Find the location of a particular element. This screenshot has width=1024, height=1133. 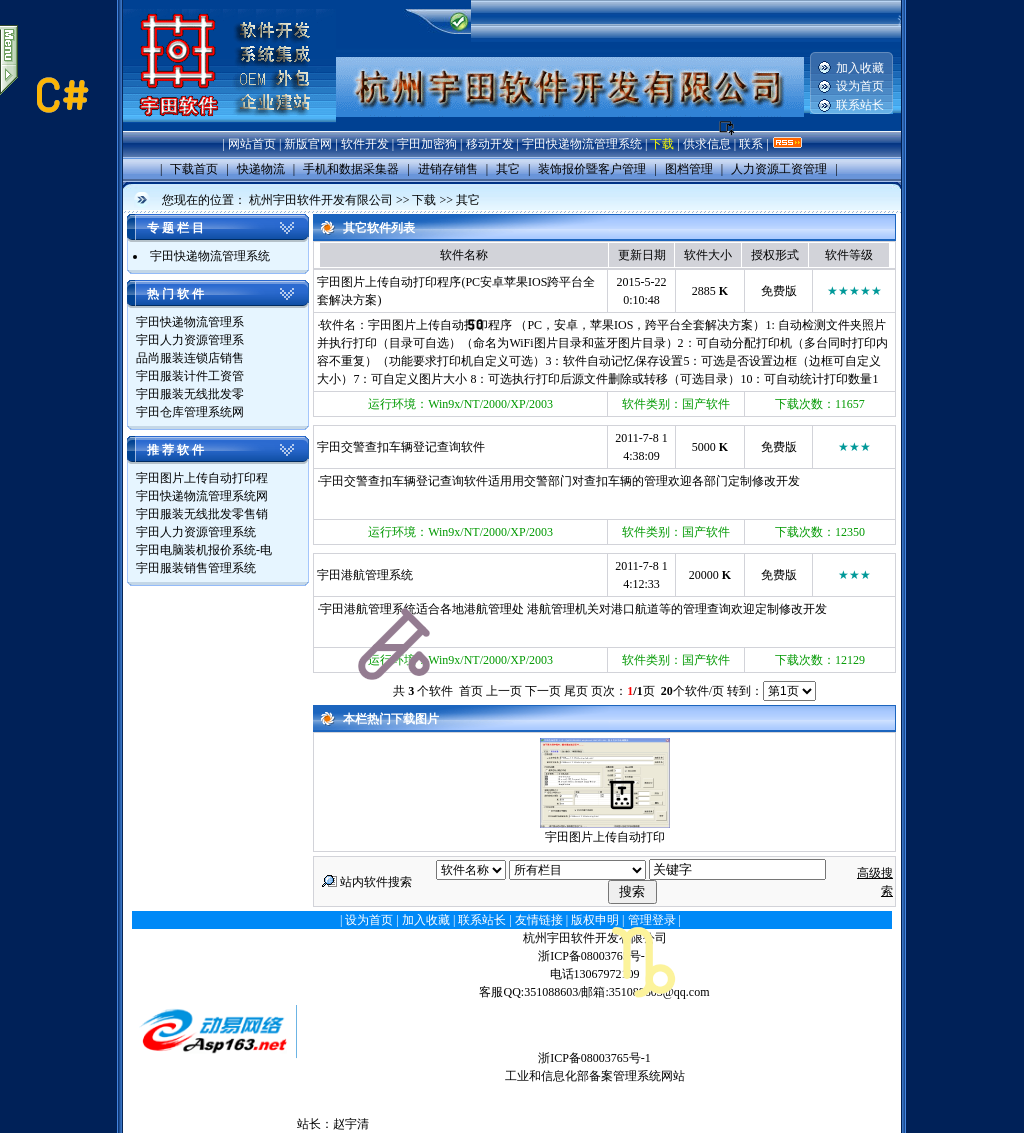

view data table or spreadsheet is located at coordinates (622, 795).